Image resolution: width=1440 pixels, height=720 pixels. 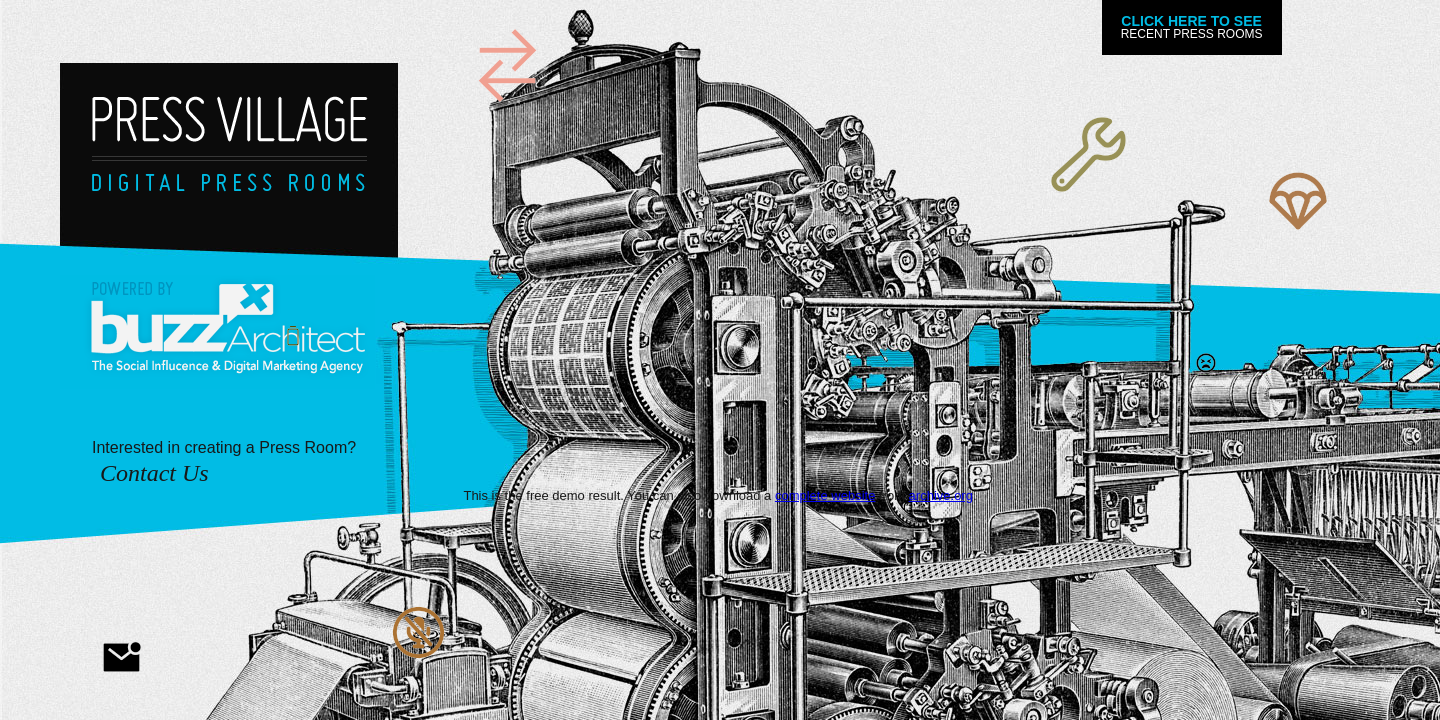 What do you see at coordinates (507, 65) in the screenshot?
I see `swap or exchange items` at bounding box center [507, 65].